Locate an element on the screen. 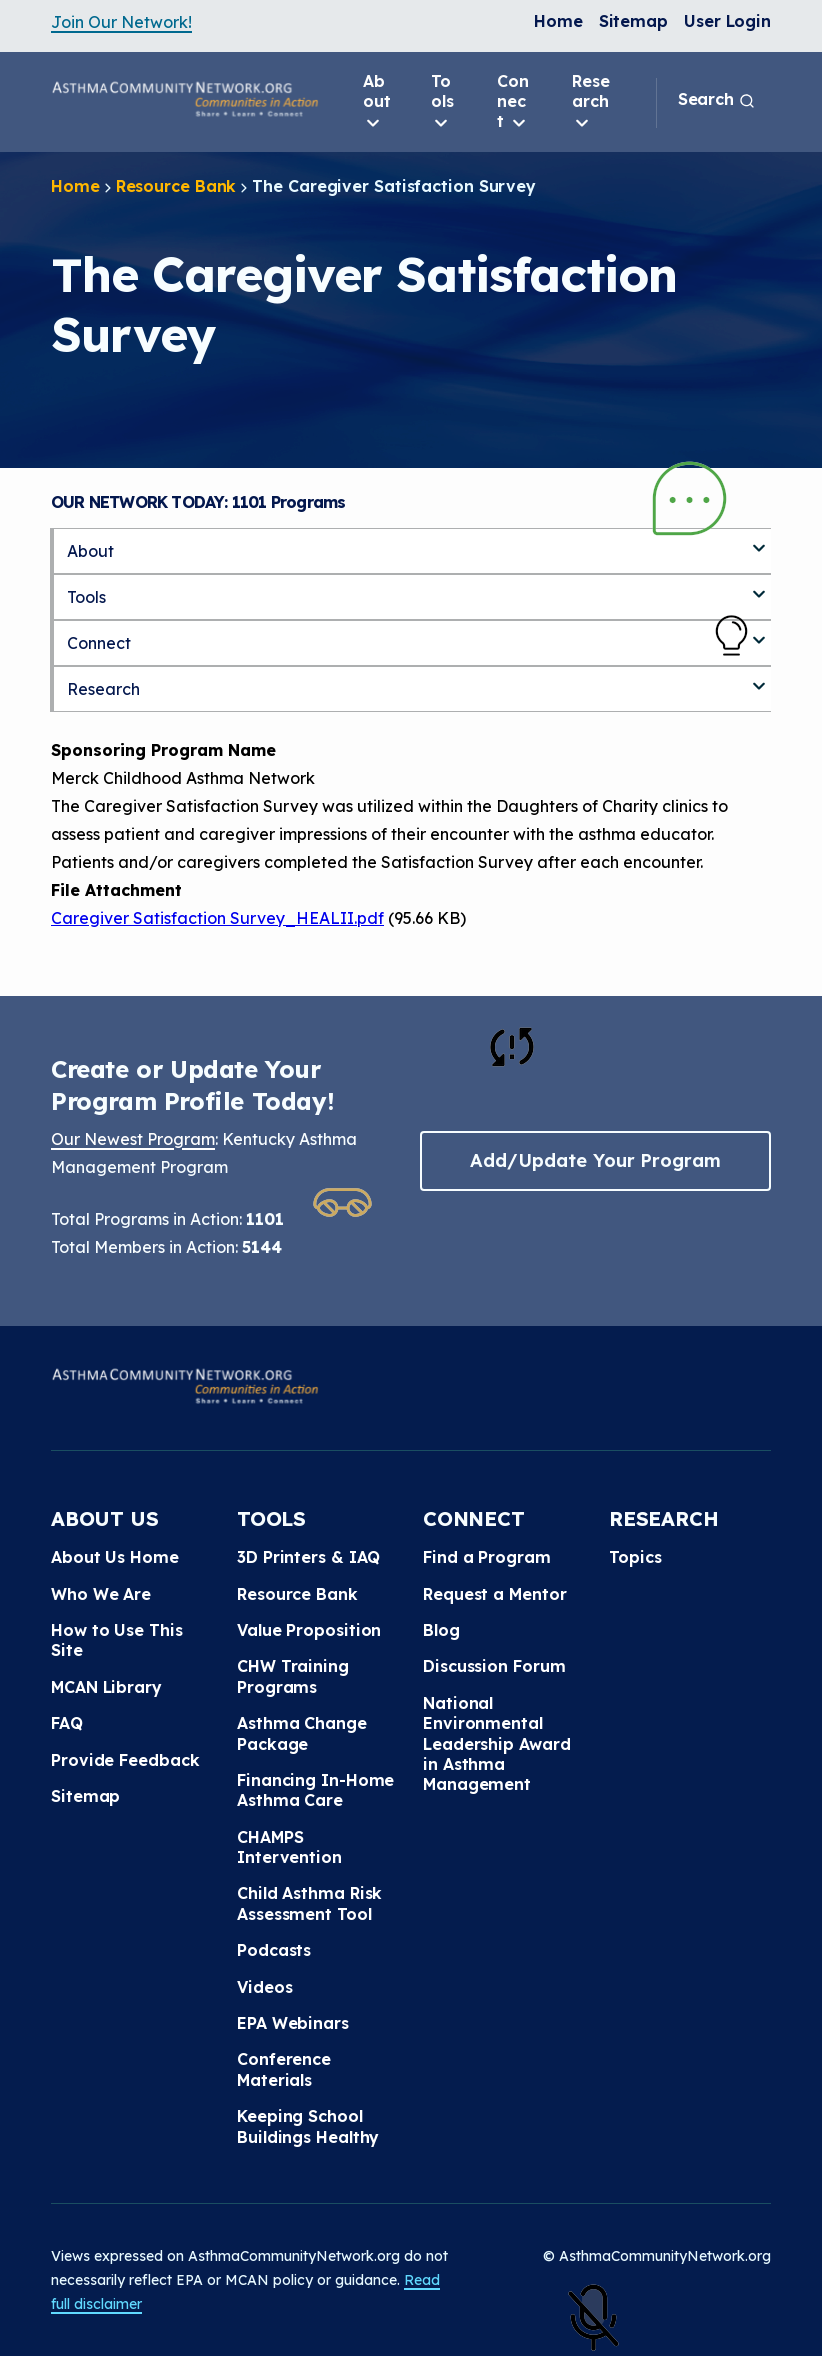 Image resolution: width=822 pixels, height=2357 pixels. mute your microphone is located at coordinates (593, 2316).